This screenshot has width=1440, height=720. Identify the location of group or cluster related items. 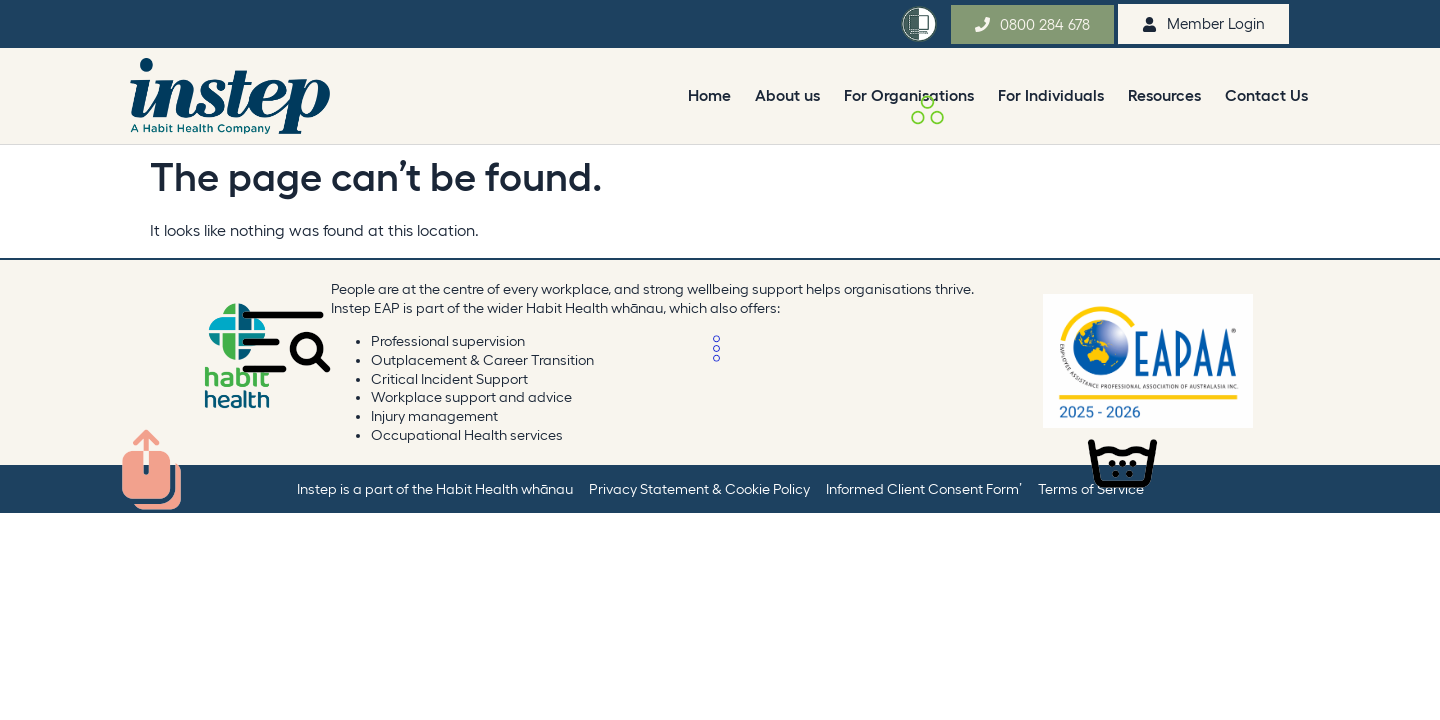
(927, 110).